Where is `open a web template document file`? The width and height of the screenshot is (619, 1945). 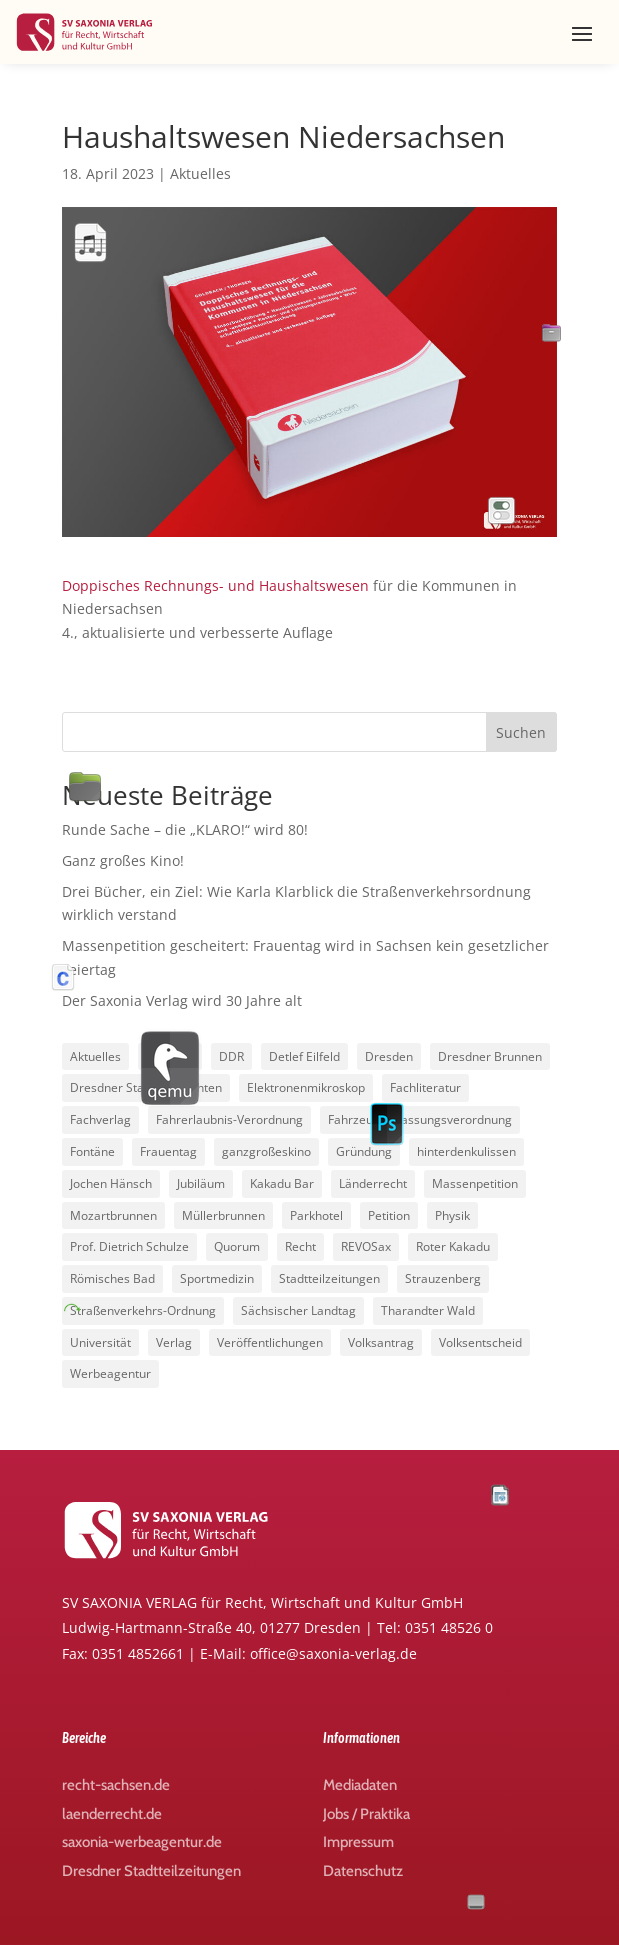 open a web template document file is located at coordinates (500, 1495).